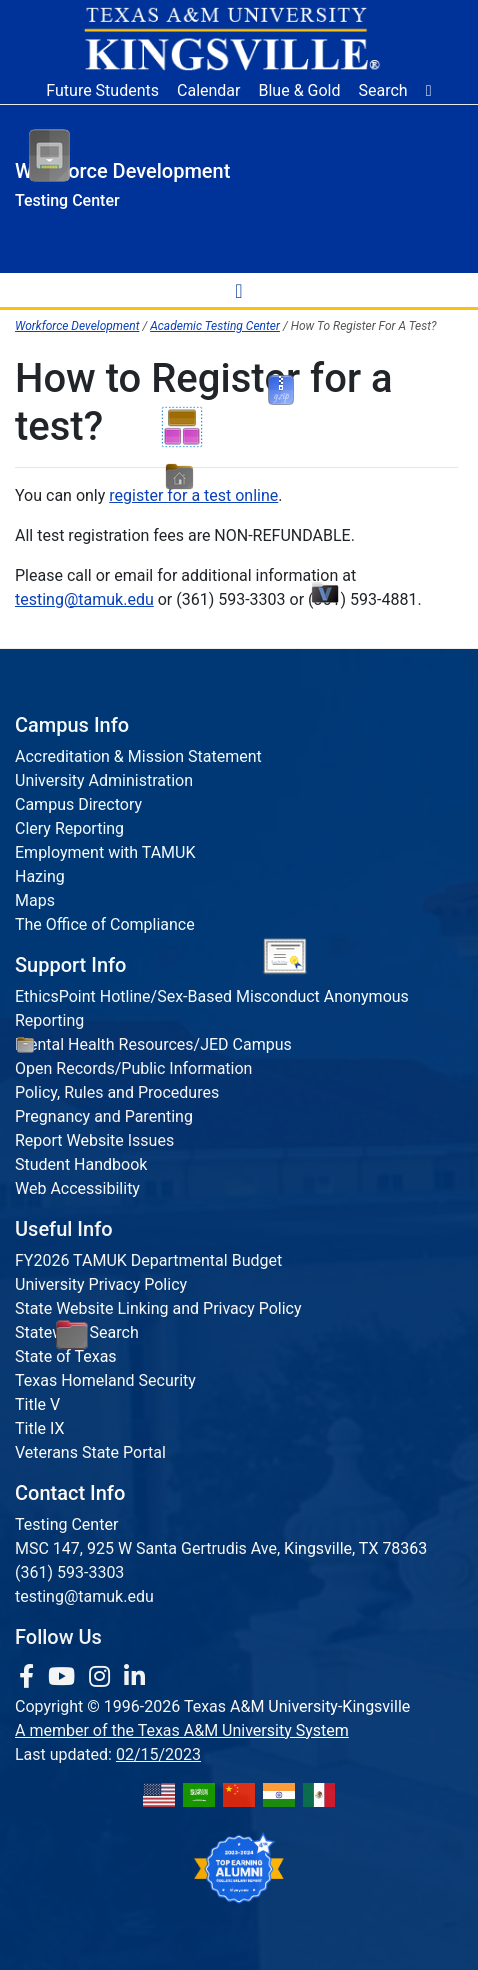 Image resolution: width=478 pixels, height=1970 pixels. Describe the element at coordinates (25, 1044) in the screenshot. I see `open the file manager application` at that location.